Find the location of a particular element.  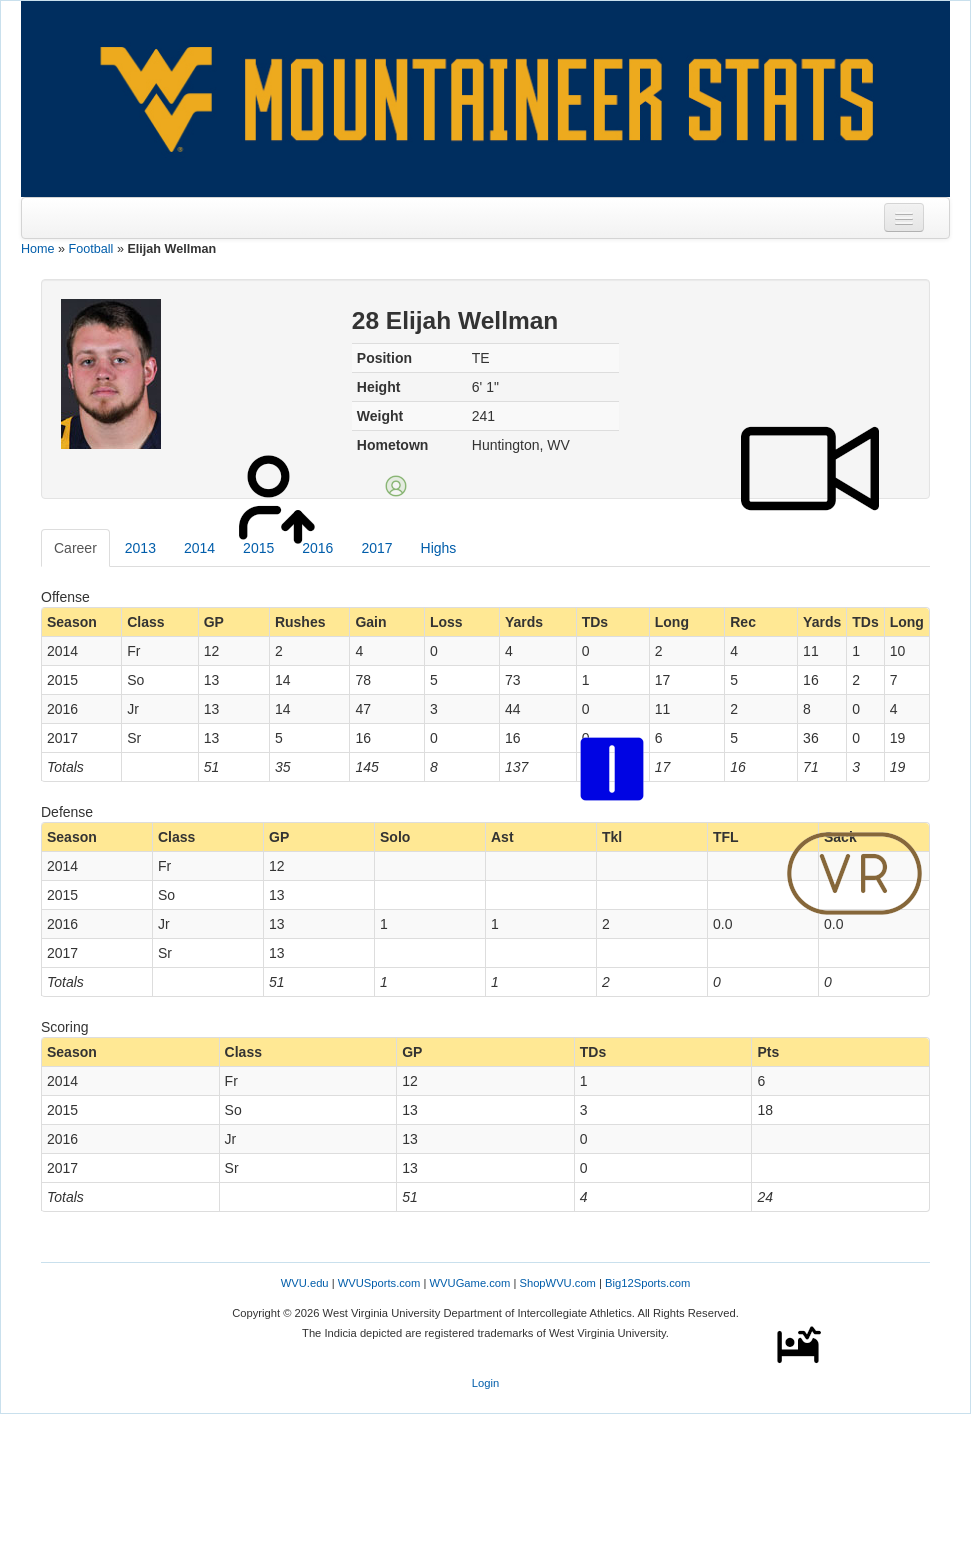

view your profile is located at coordinates (396, 486).